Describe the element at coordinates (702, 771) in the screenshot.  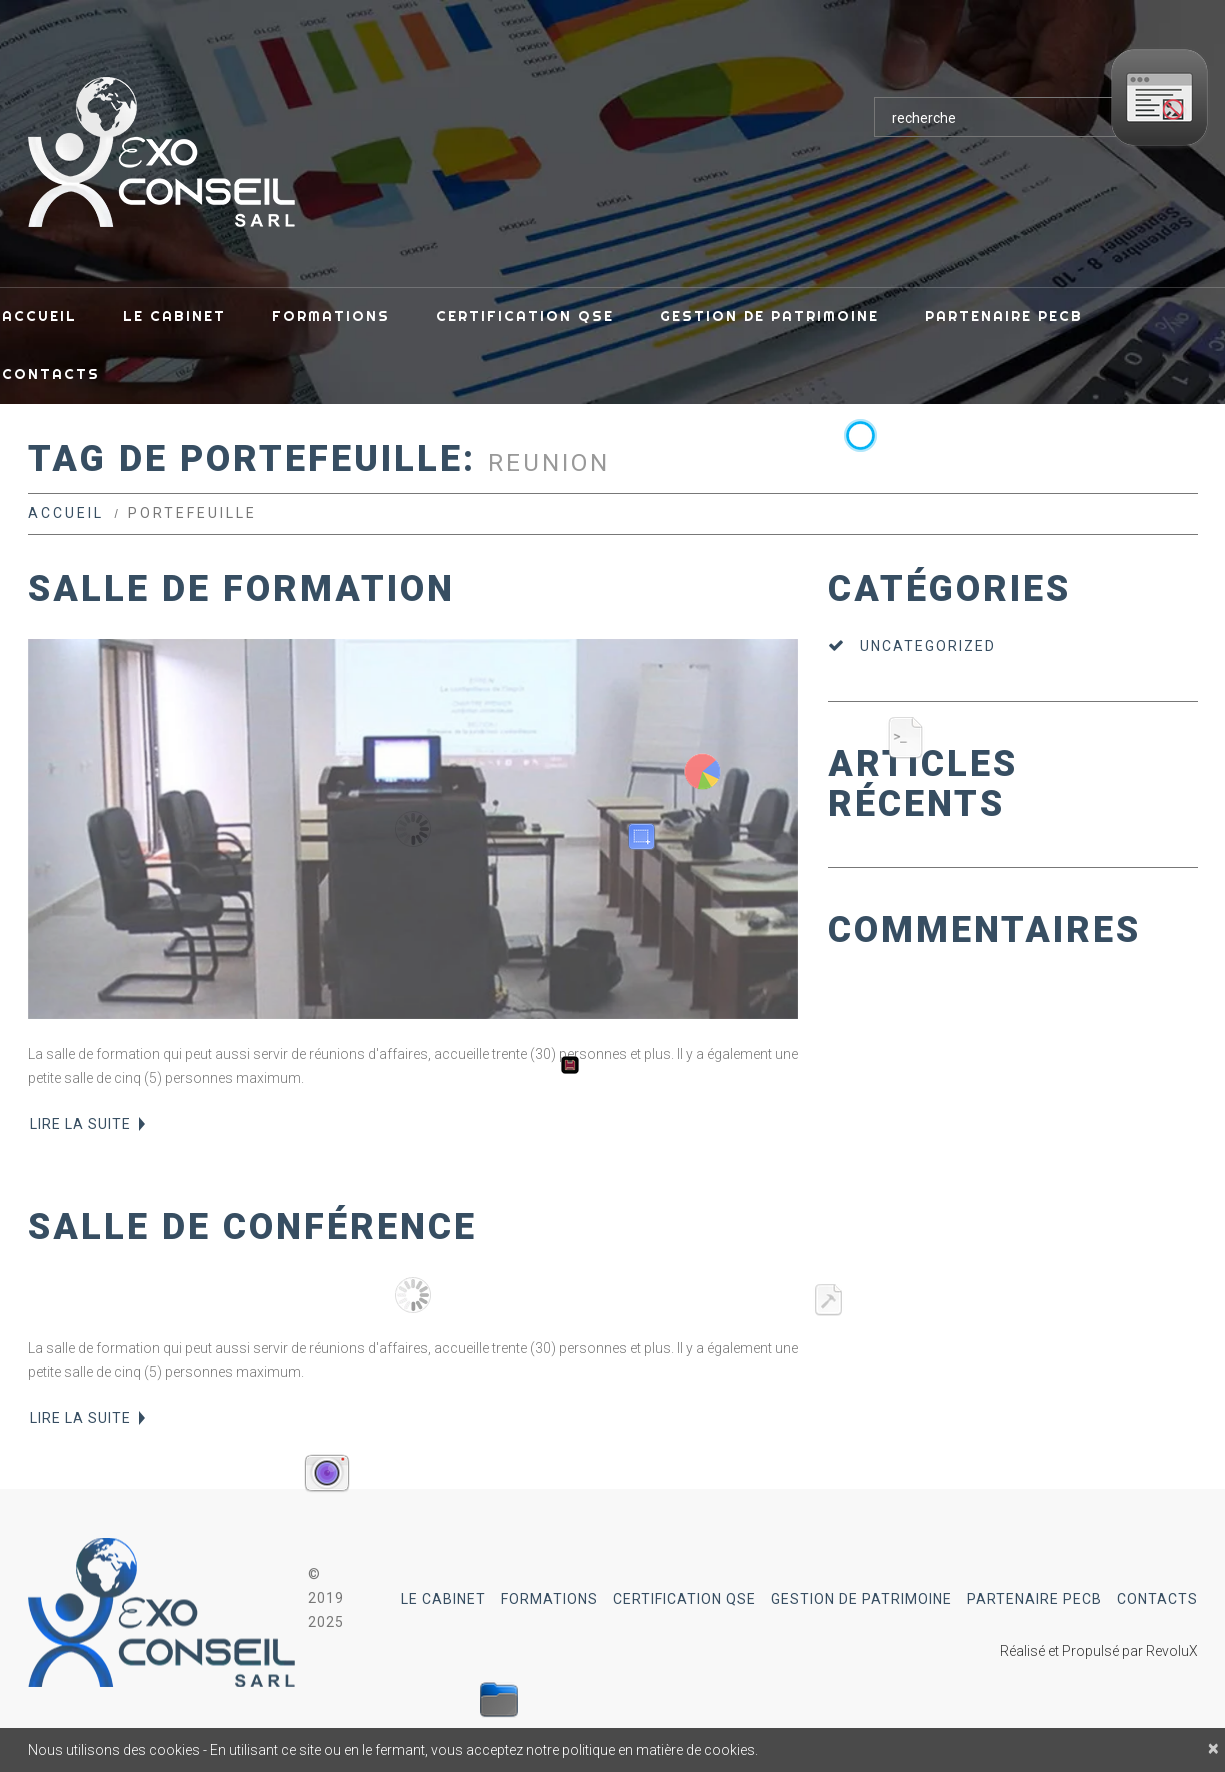
I see `open disk usage analyzer` at that location.